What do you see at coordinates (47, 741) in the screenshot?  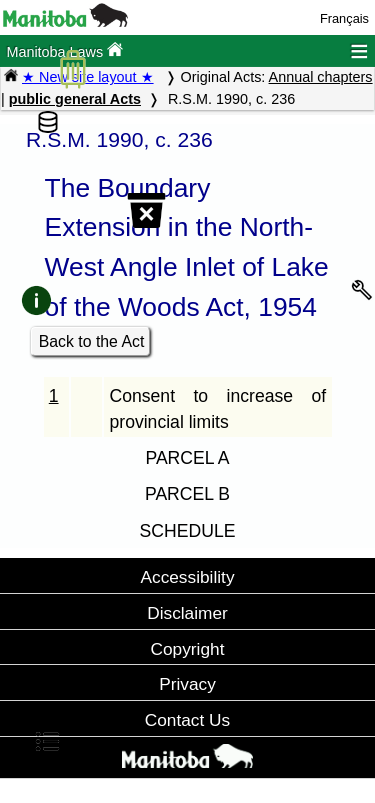 I see `view items in a bulleted list format` at bounding box center [47, 741].